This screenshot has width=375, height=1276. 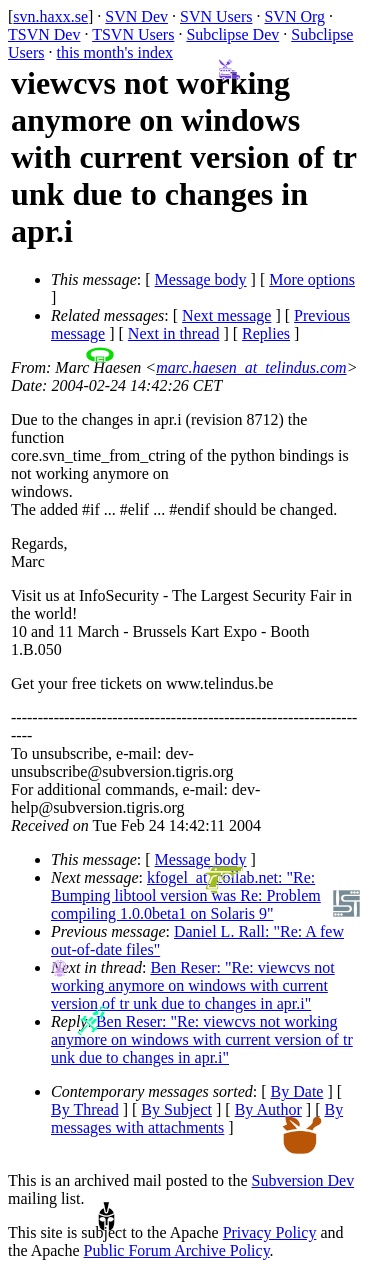 I want to click on access the potion crafting menu, so click(x=302, y=1135).